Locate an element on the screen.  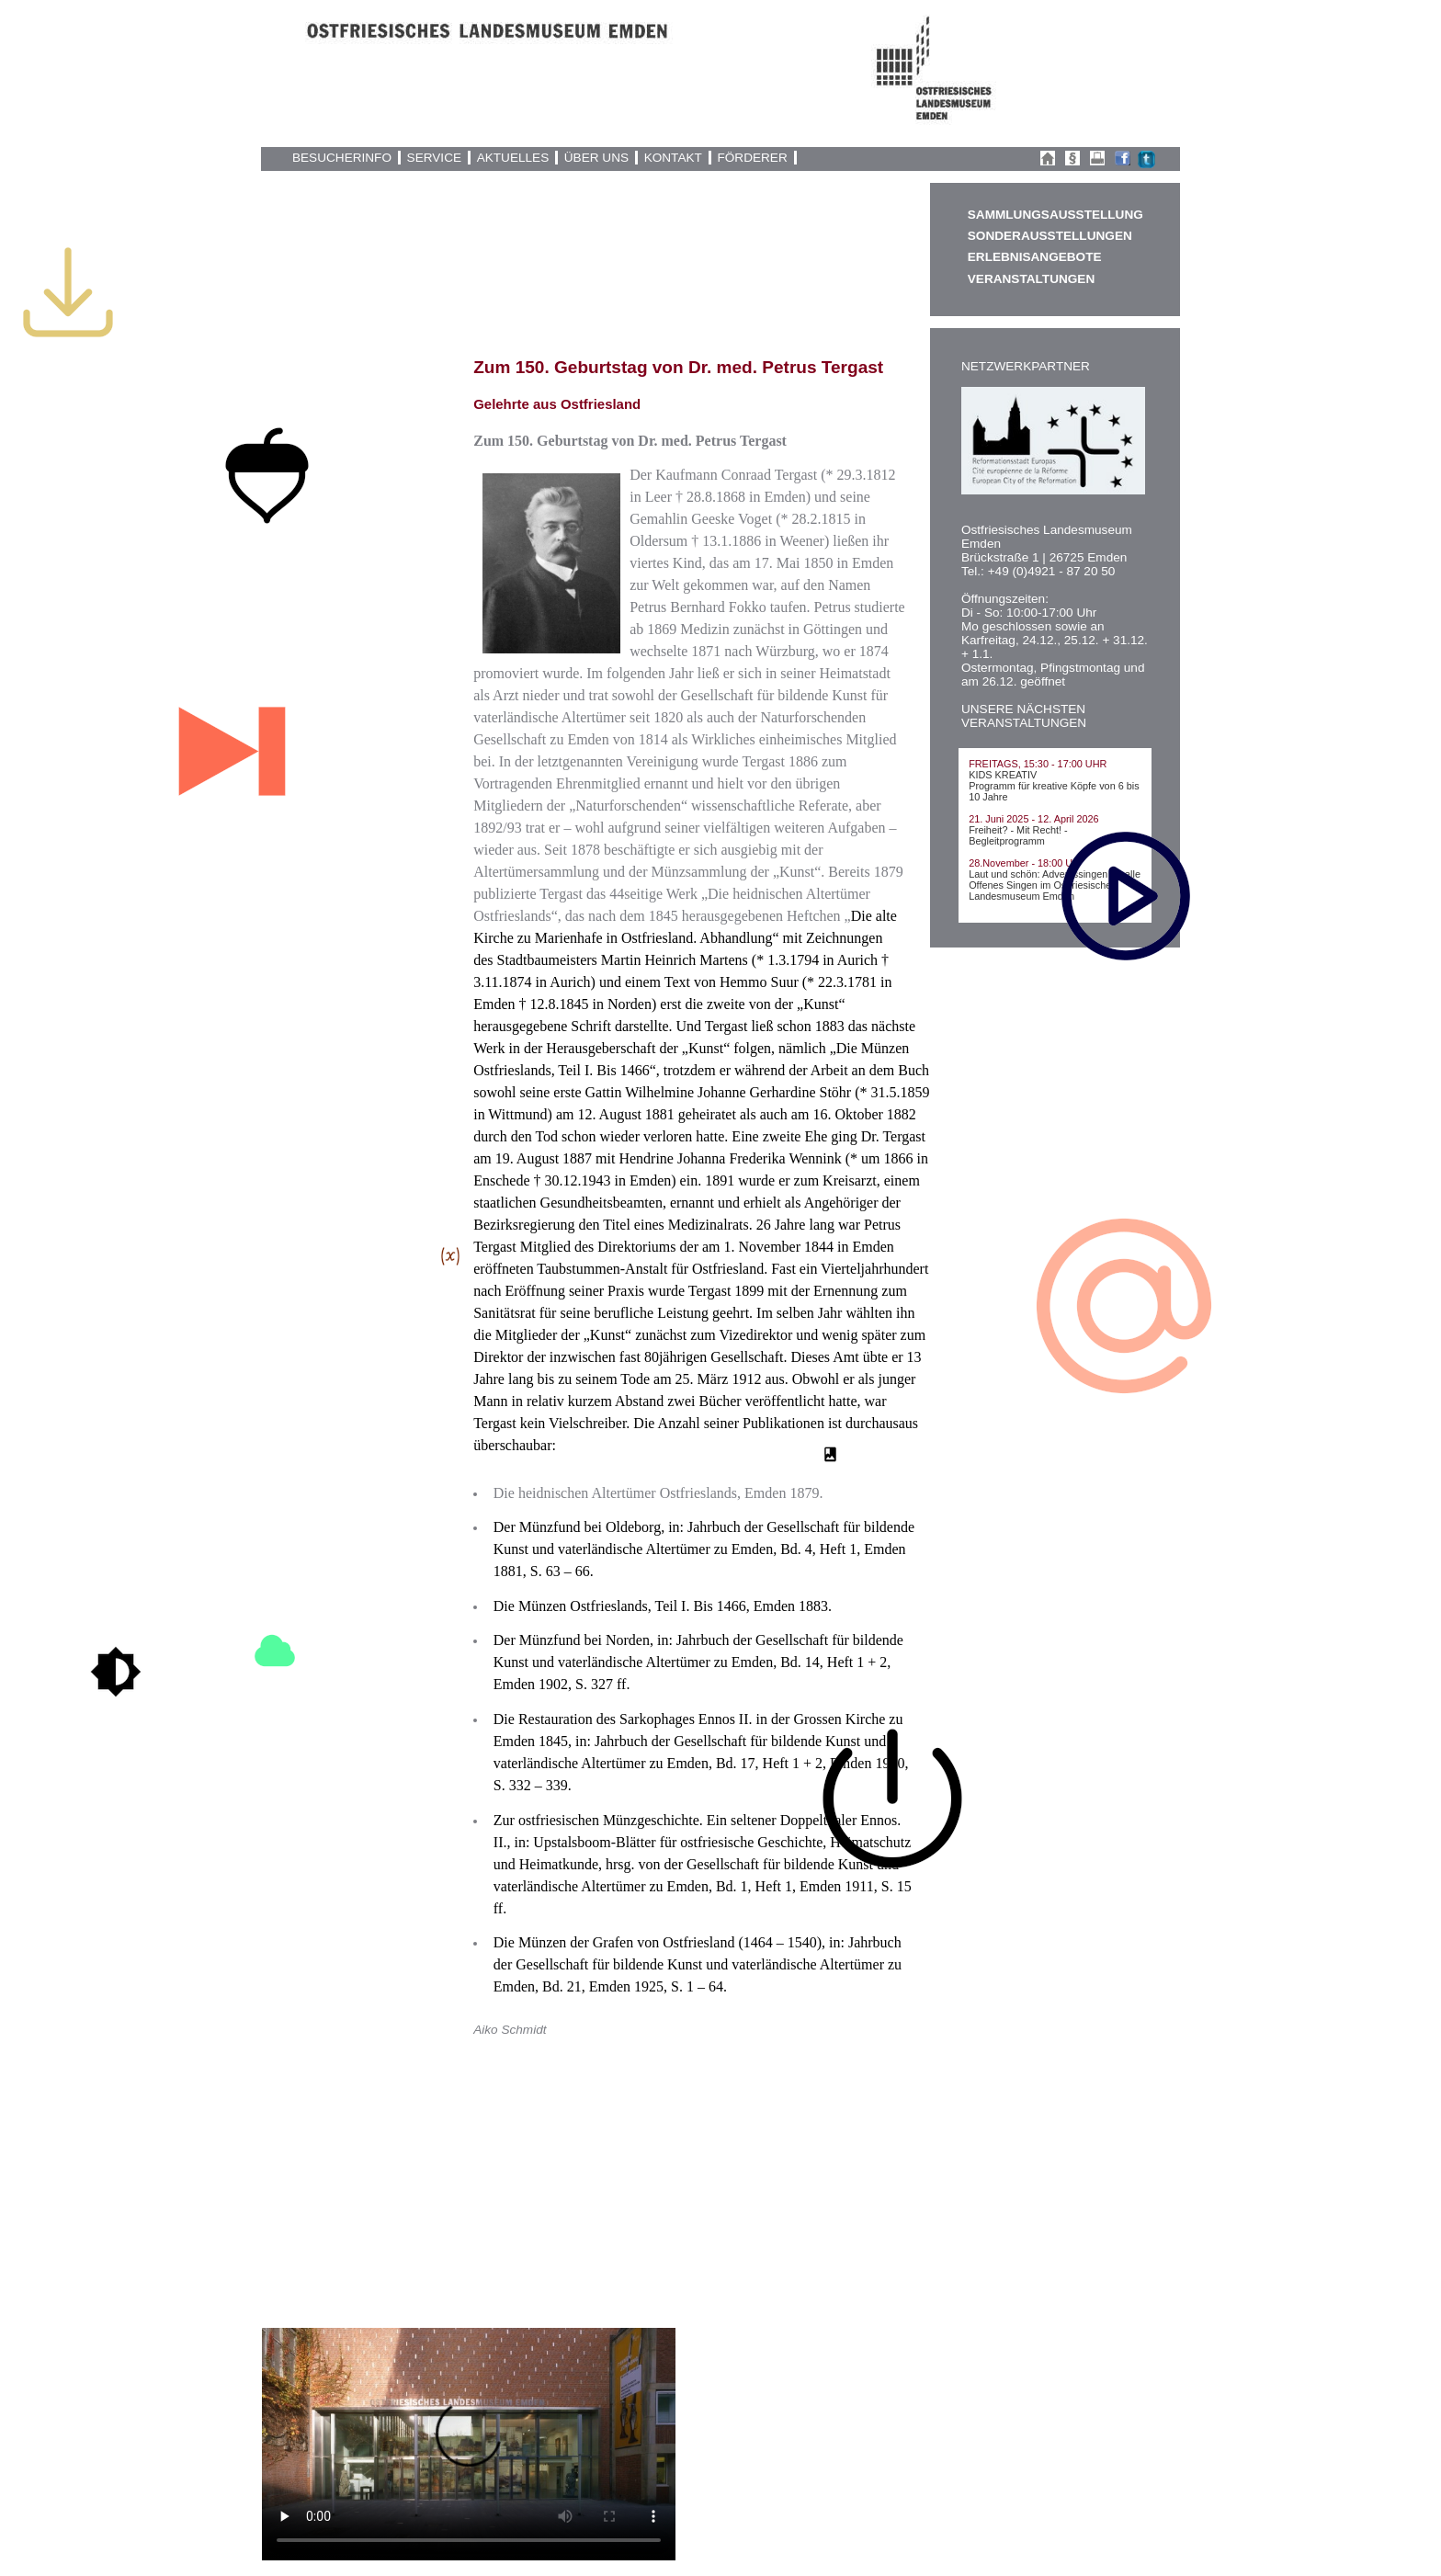
adjust screen brightness level is located at coordinates (116, 1672).